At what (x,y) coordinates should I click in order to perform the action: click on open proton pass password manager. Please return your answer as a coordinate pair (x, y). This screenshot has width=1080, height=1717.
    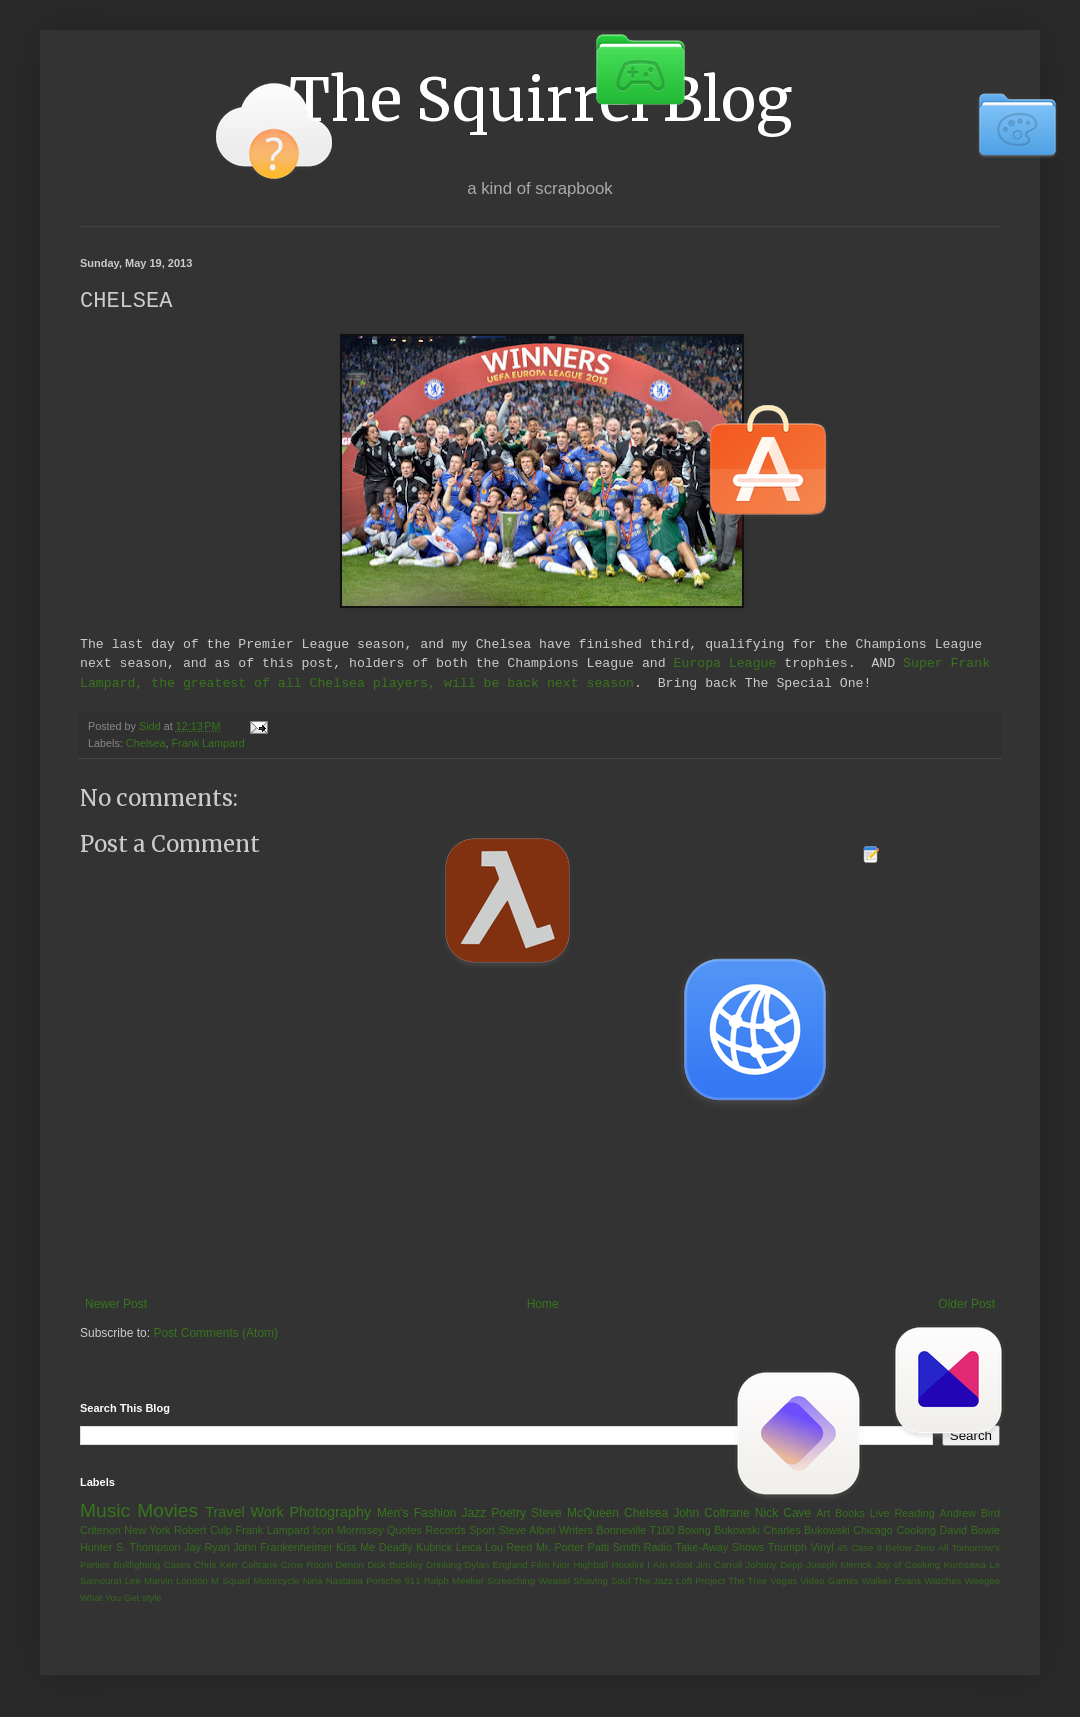
    Looking at the image, I should click on (798, 1433).